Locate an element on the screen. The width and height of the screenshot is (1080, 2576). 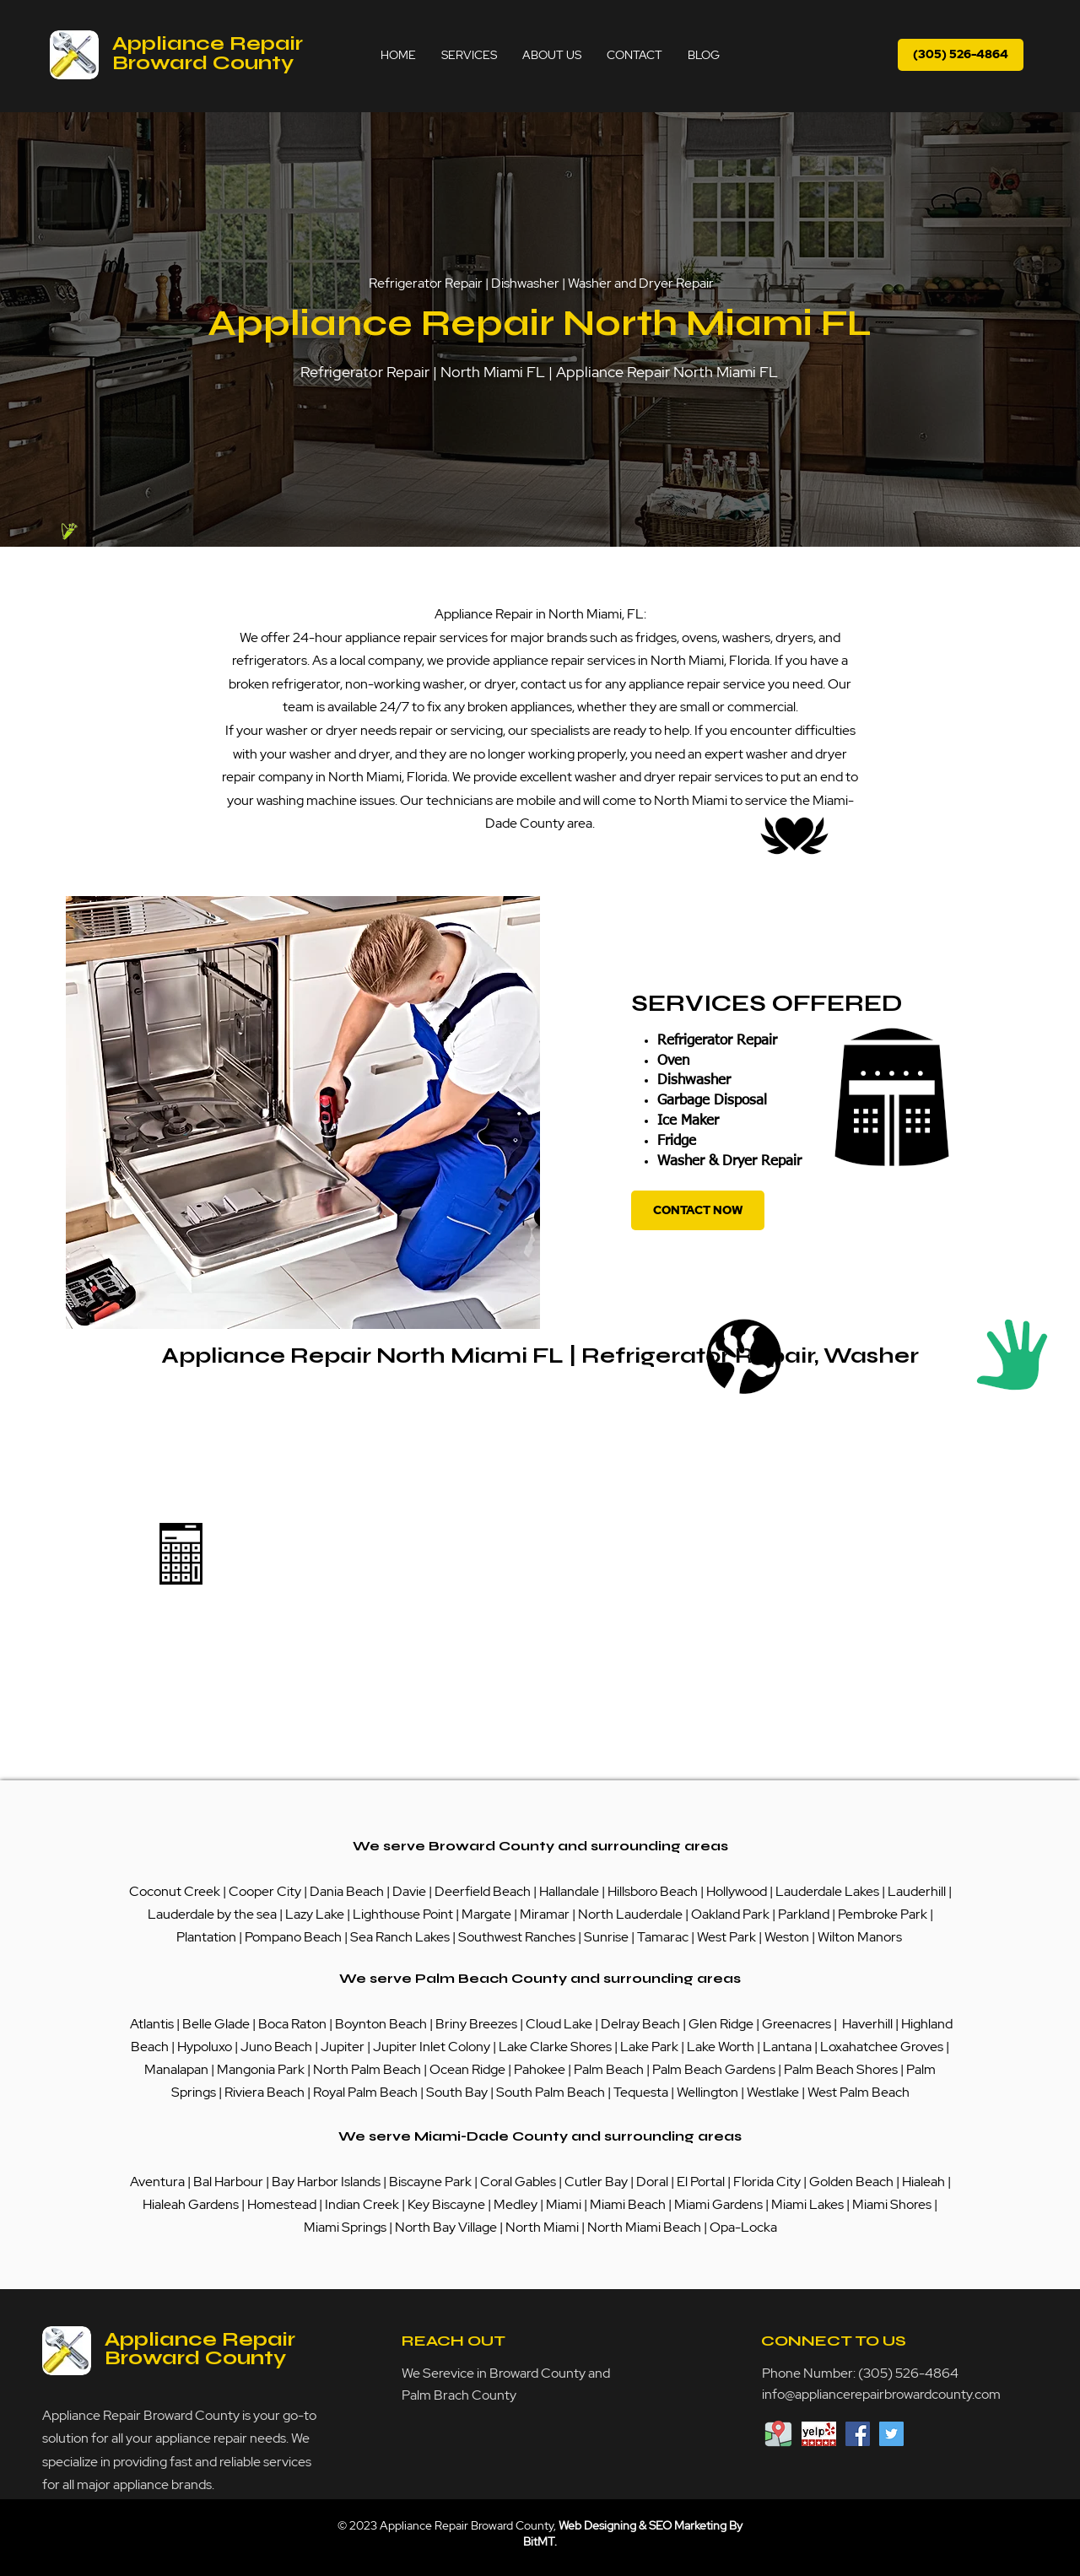
add to favorites with flair is located at coordinates (794, 836).